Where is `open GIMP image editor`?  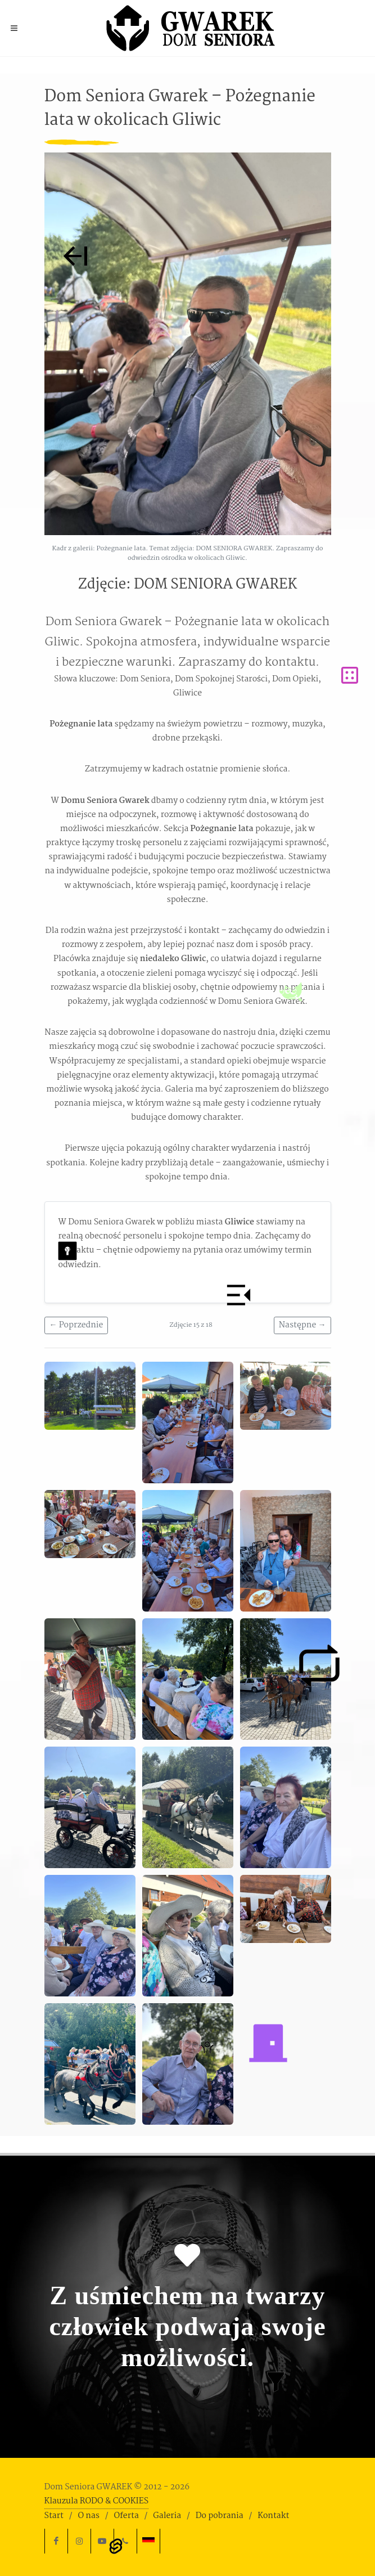 open GIMP image editor is located at coordinates (291, 992).